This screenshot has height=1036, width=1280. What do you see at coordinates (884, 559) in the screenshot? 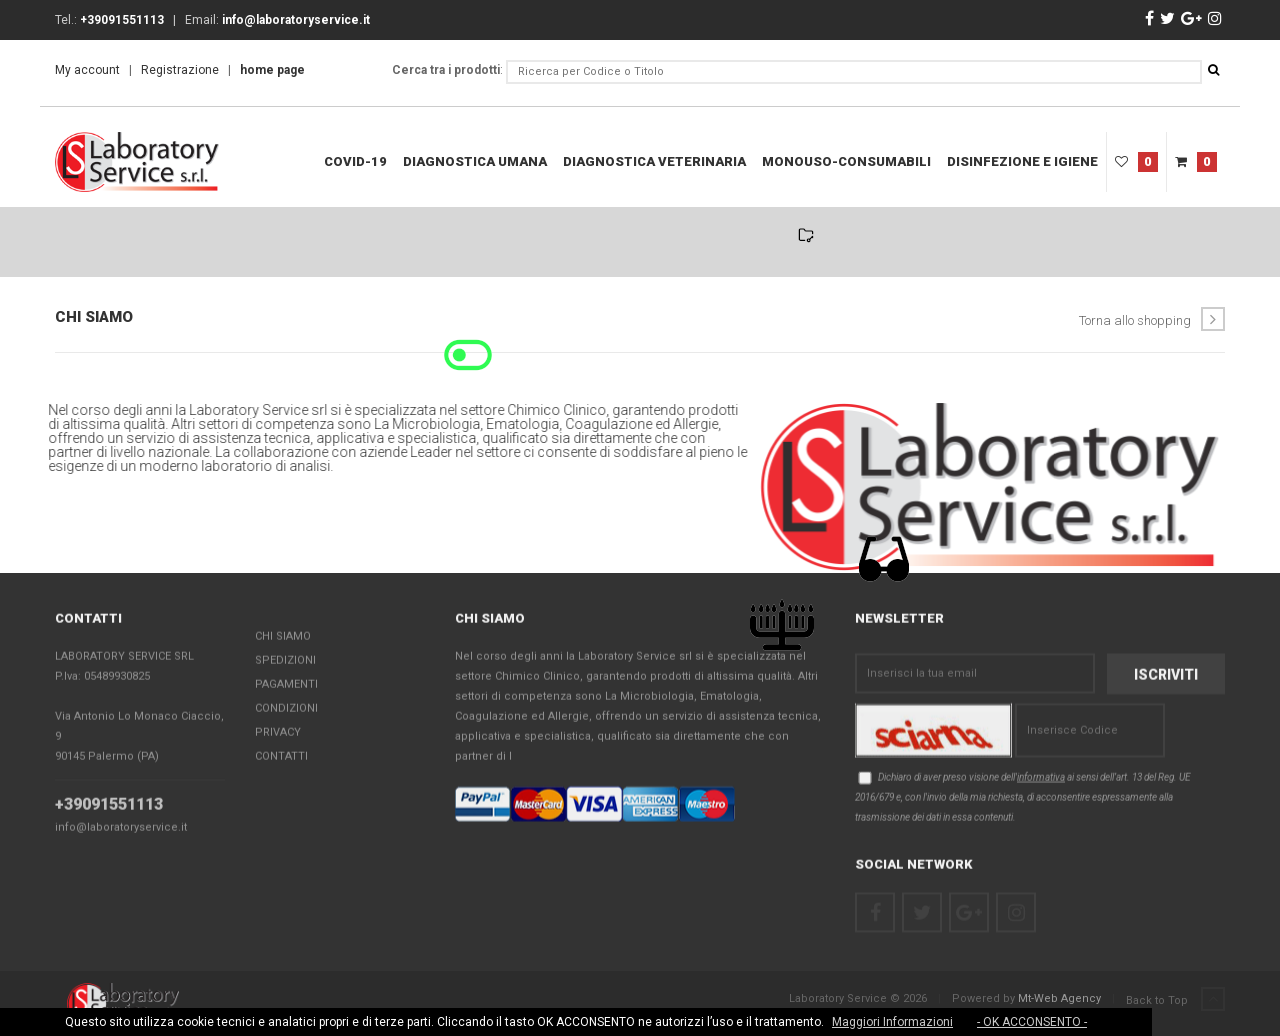
I see `view reading mode or accessibility options` at bounding box center [884, 559].